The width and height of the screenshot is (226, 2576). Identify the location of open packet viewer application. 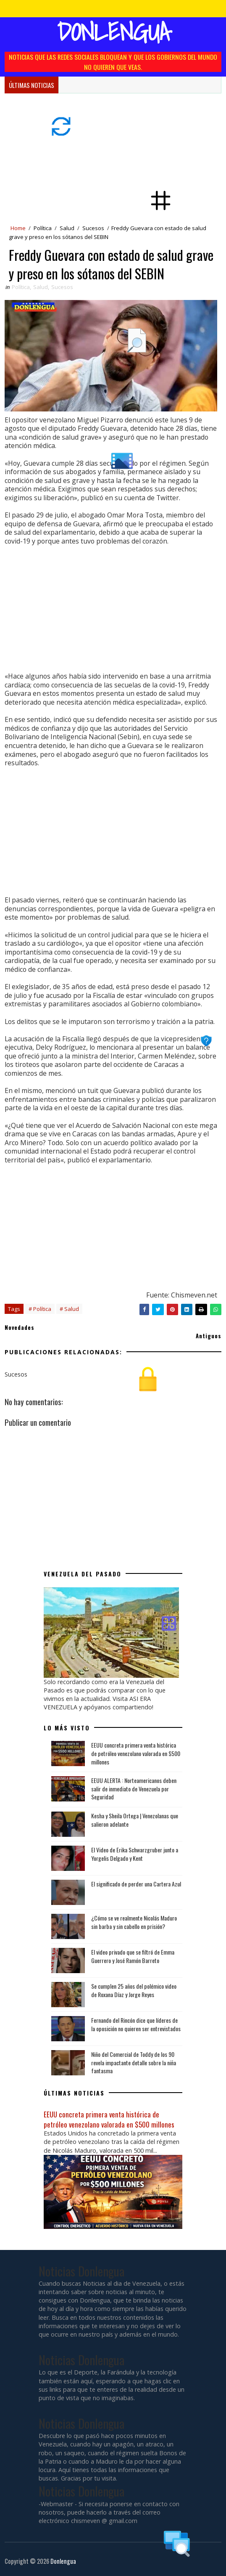
(177, 2544).